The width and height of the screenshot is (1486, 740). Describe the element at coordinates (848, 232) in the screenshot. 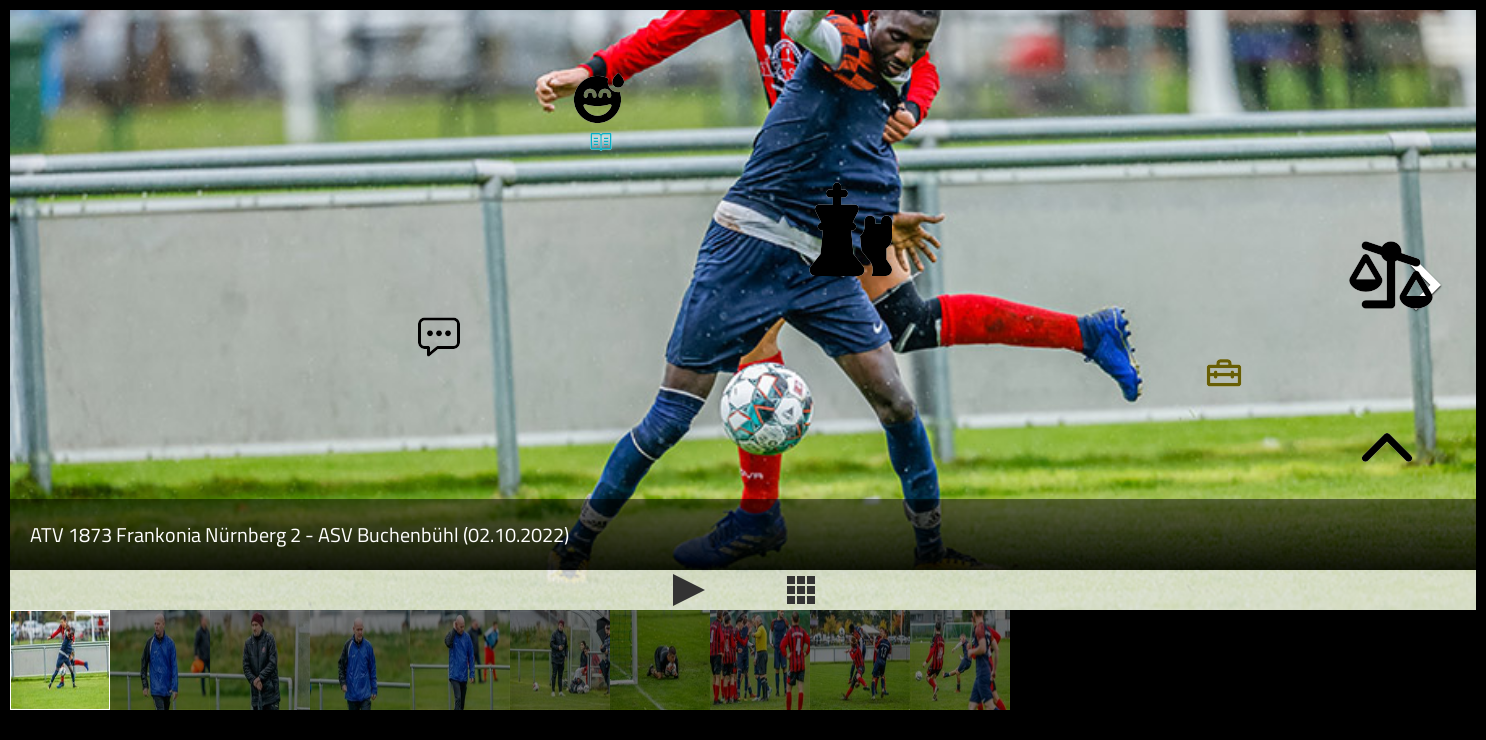

I see `play chess game` at that location.